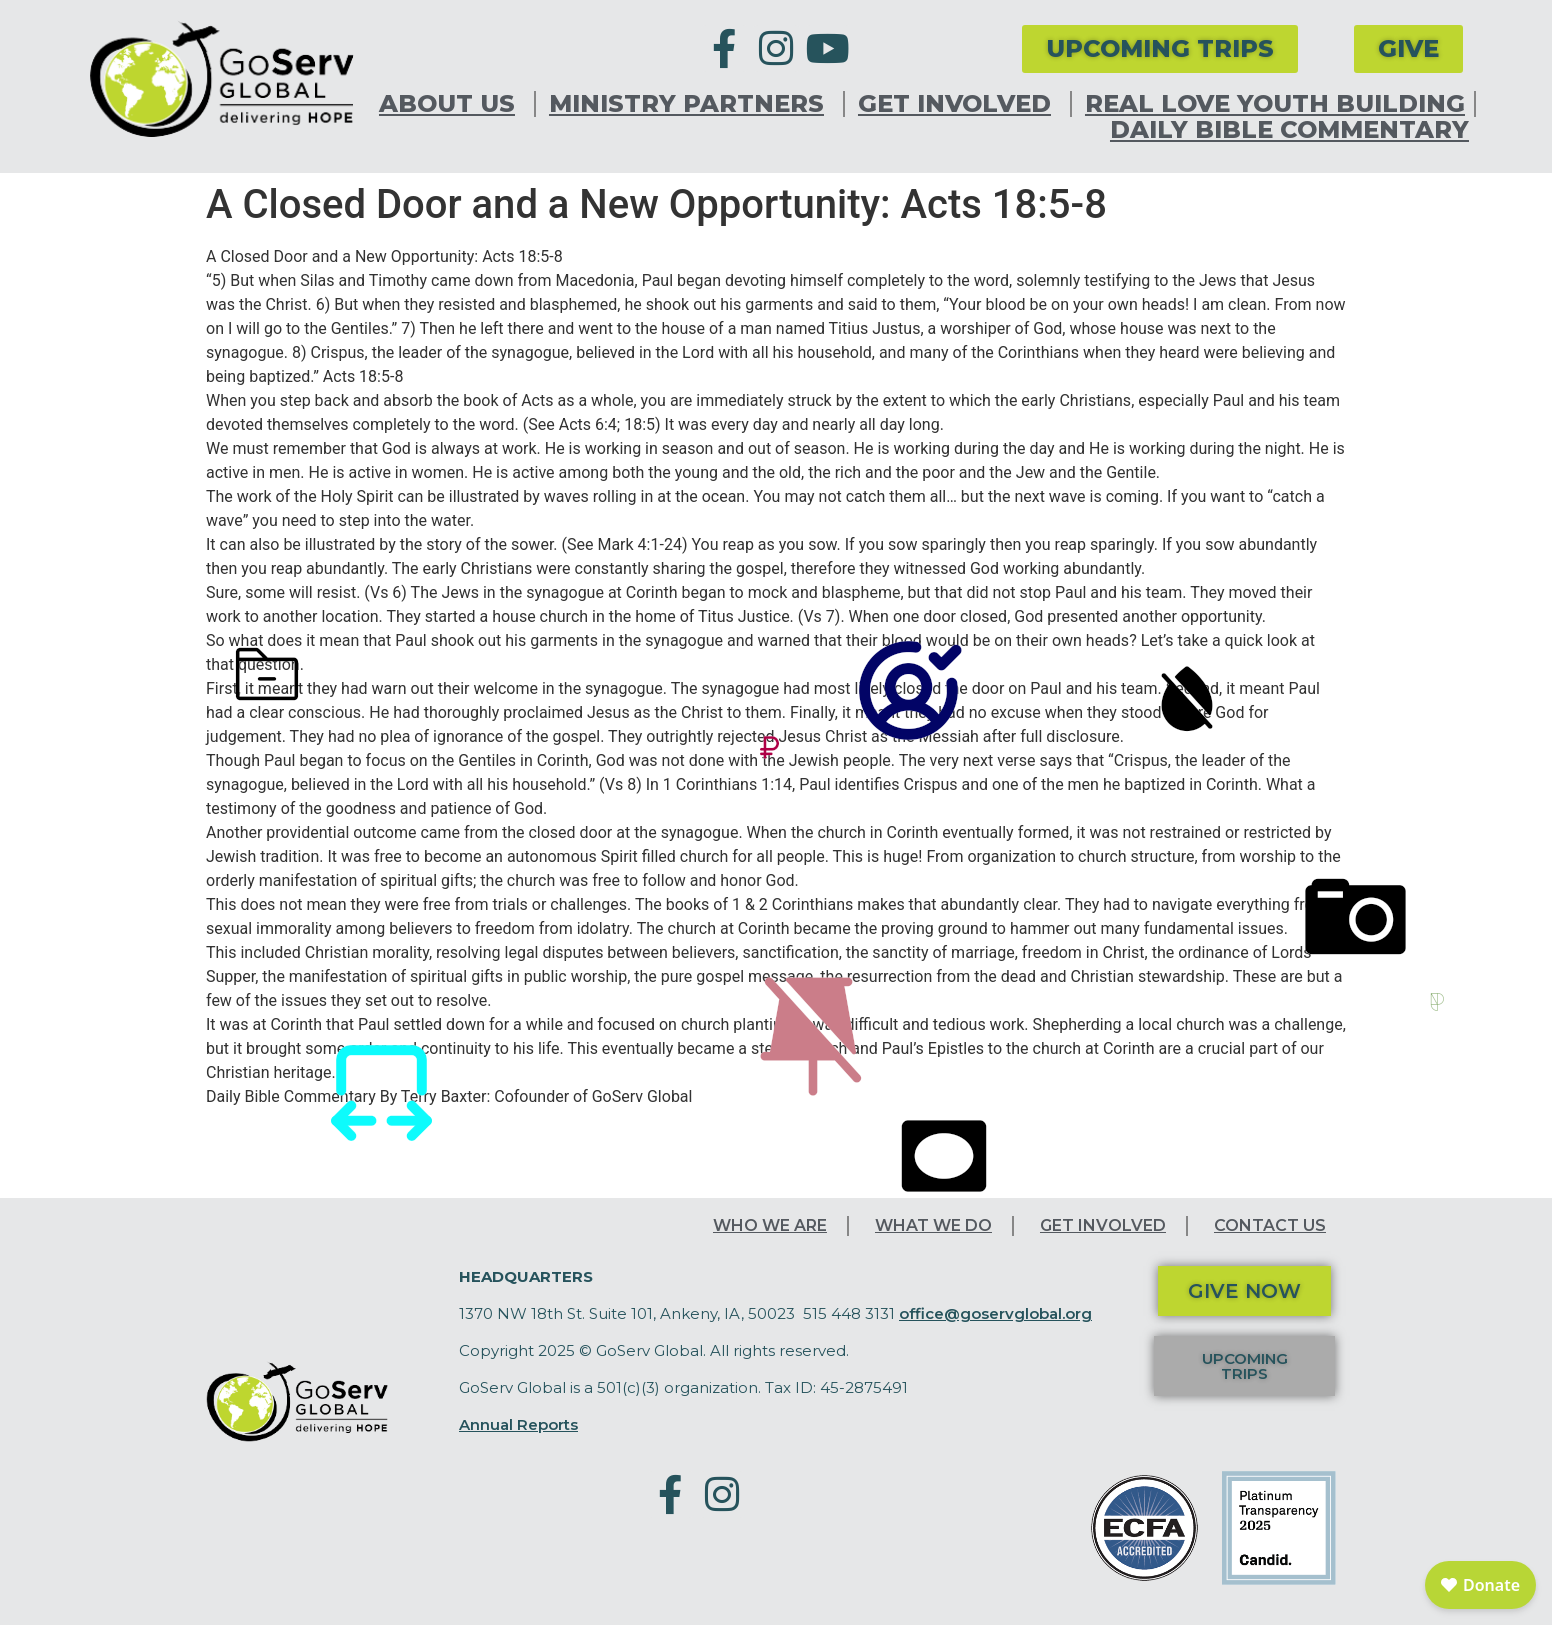  I want to click on unpin this item, so click(813, 1030).